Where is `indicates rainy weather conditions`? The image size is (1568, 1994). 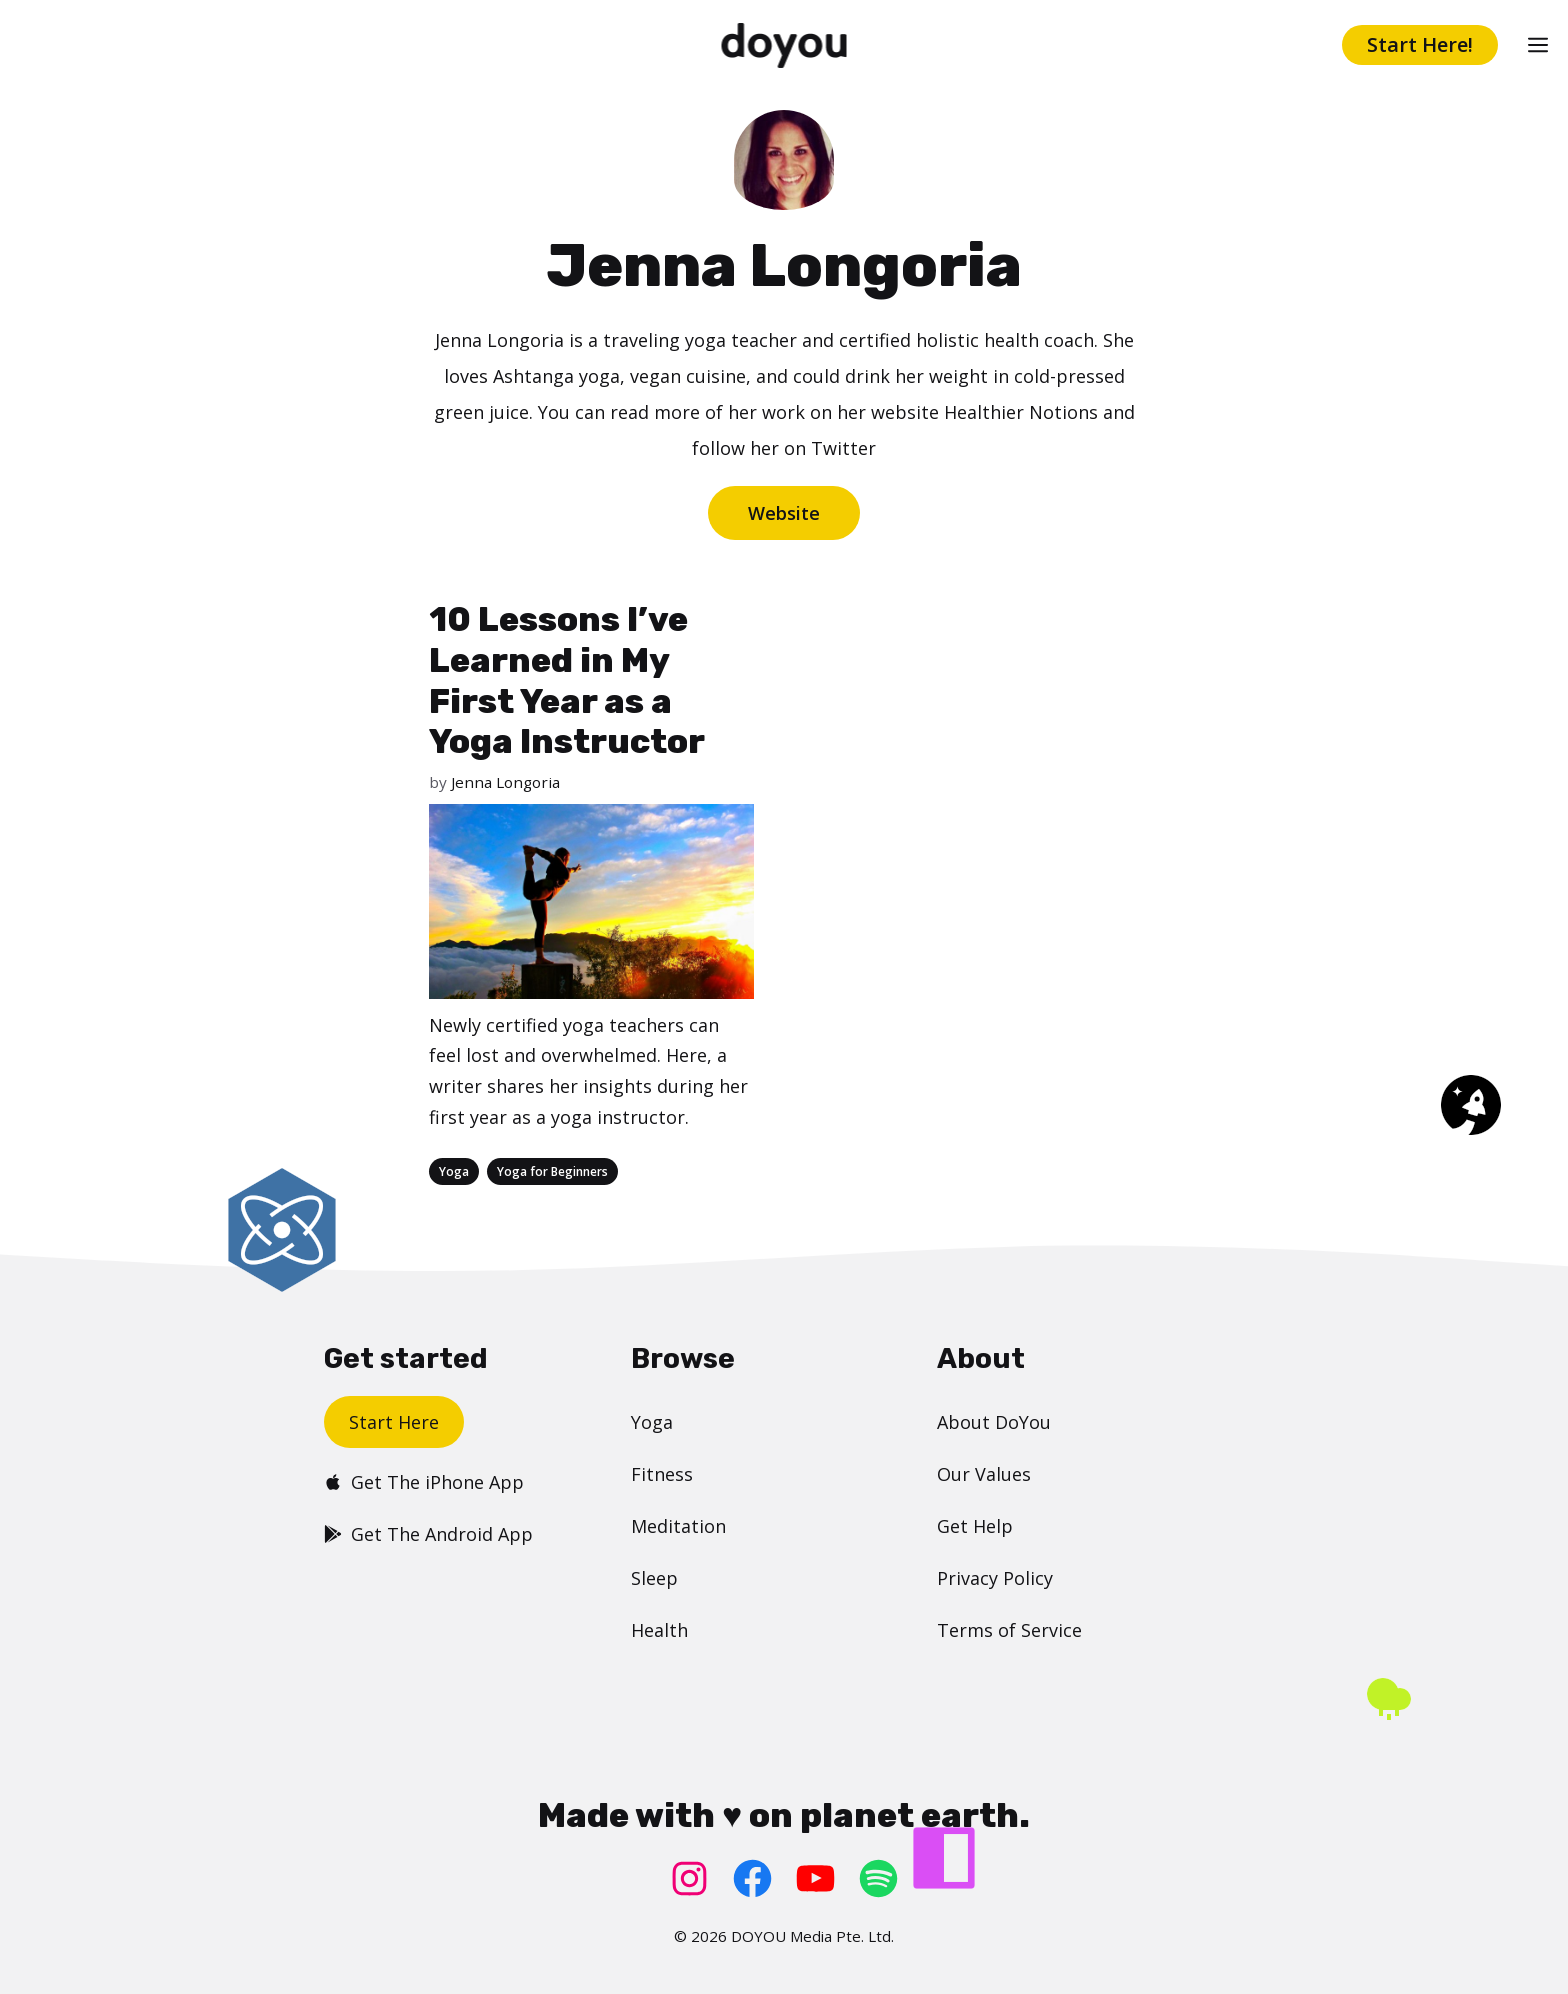
indicates rainy weather conditions is located at coordinates (1389, 1698).